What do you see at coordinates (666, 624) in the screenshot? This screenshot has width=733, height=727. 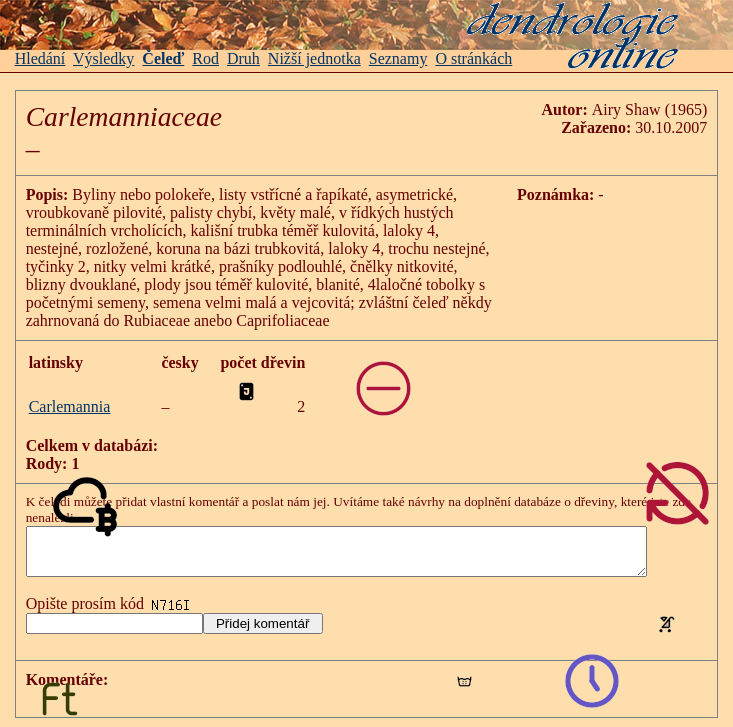 I see `find stroller-friendly or family amenities` at bounding box center [666, 624].